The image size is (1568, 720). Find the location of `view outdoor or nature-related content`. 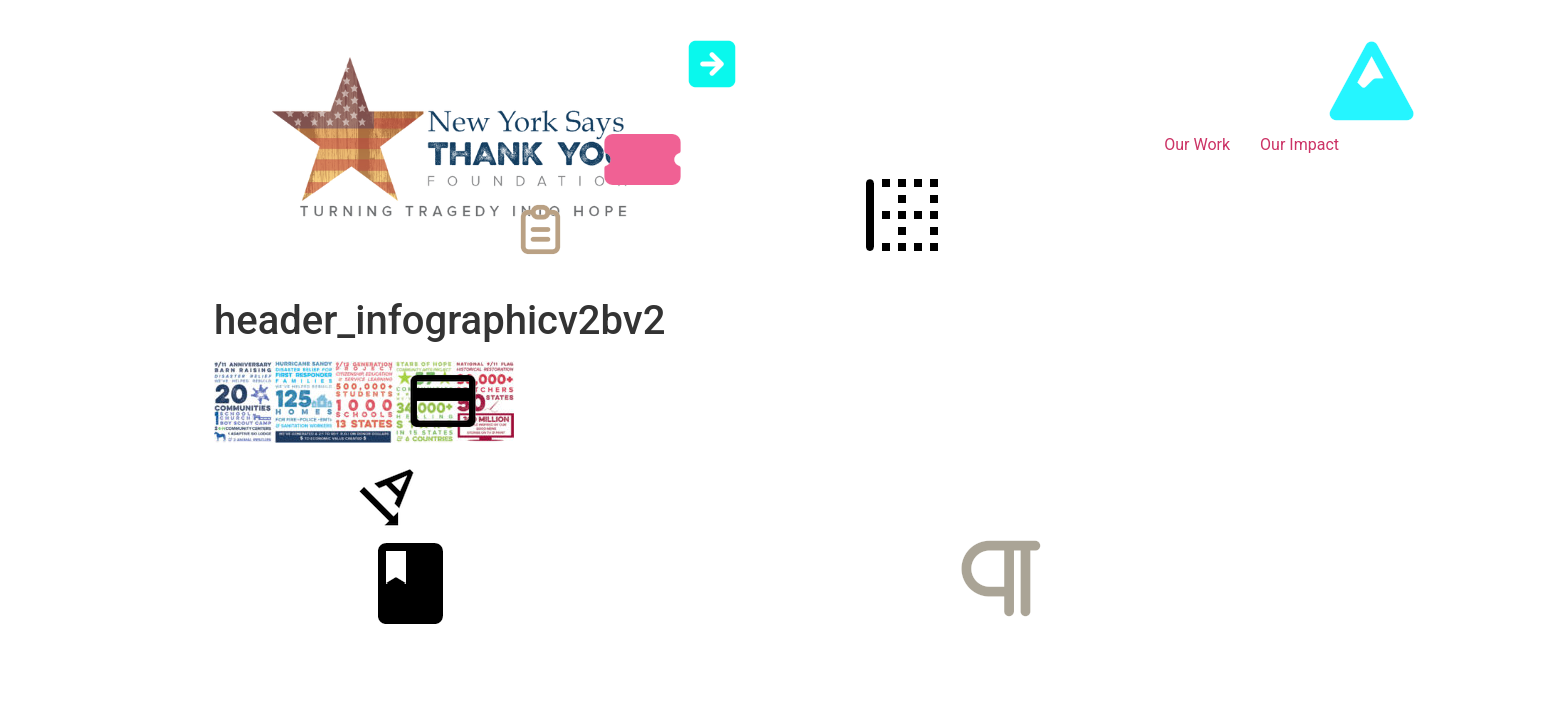

view outdoor or nature-related content is located at coordinates (1371, 83).